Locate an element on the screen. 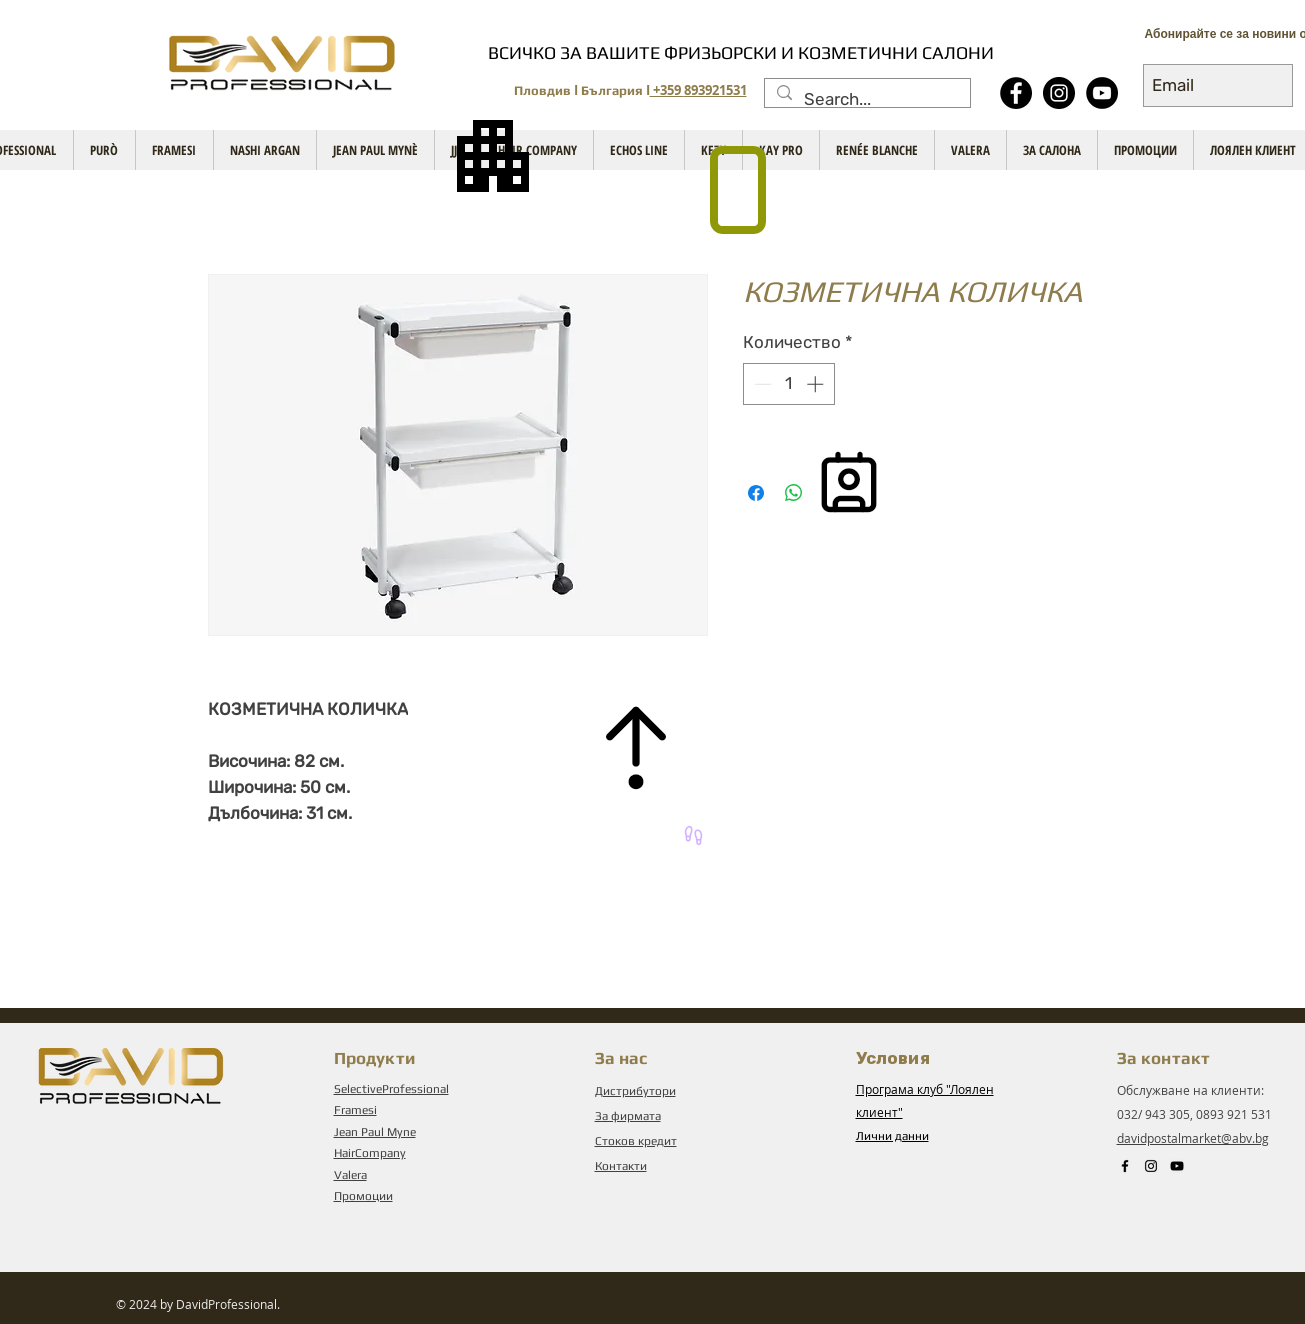 This screenshot has width=1305, height=1324. view apartment or building listings is located at coordinates (493, 156).